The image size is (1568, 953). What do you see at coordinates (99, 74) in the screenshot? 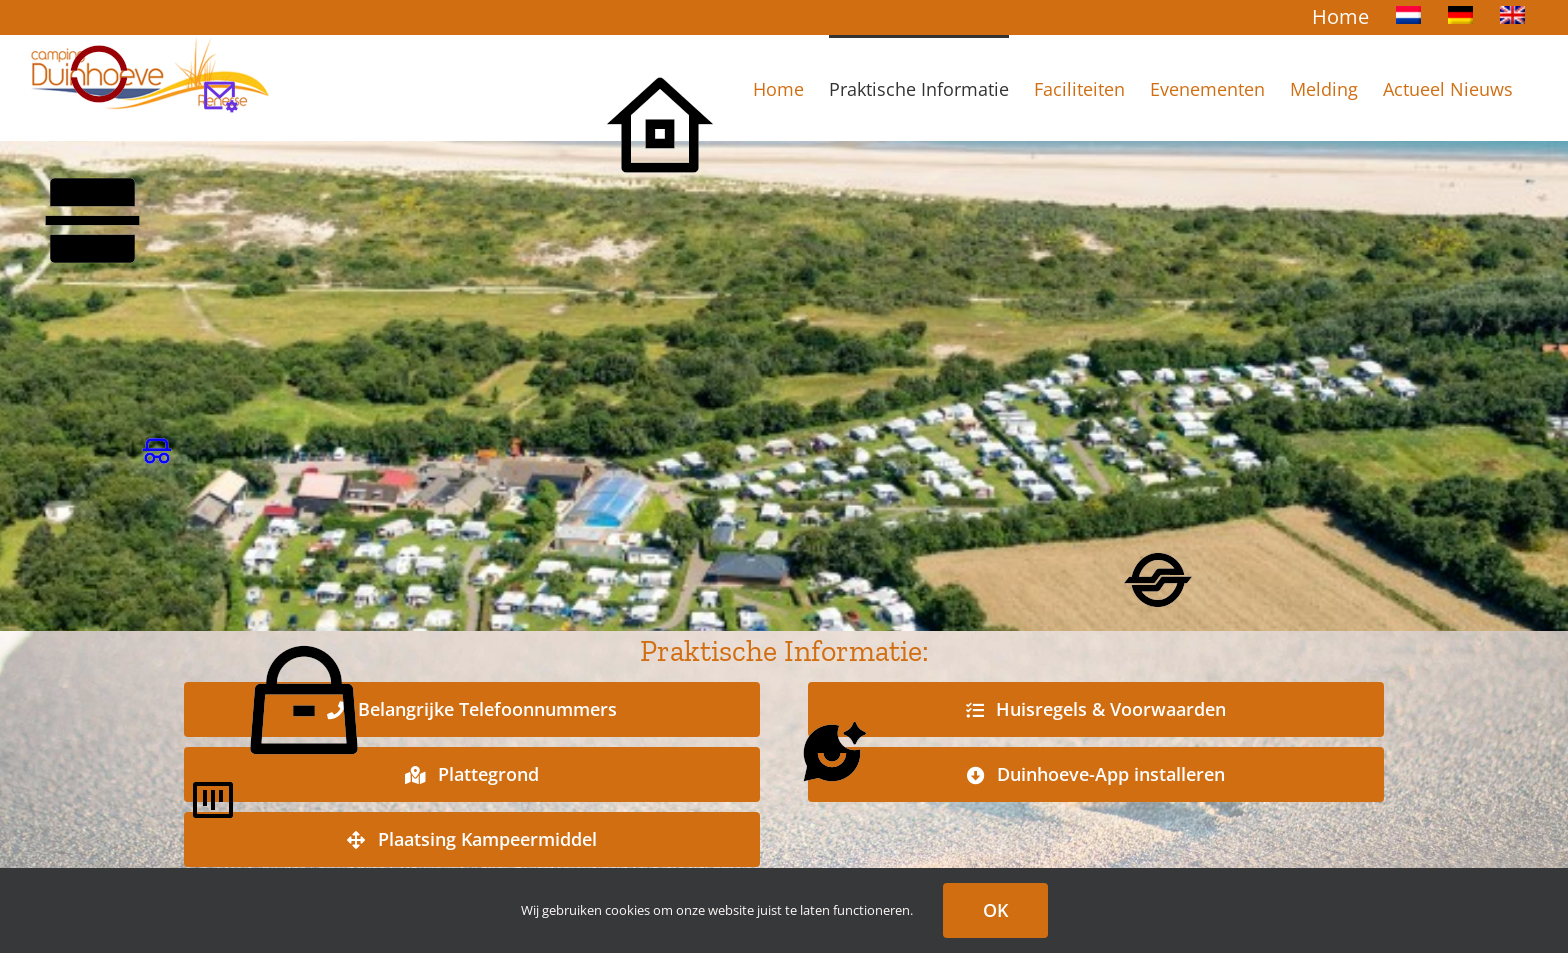
I see `indicates content is loading` at bounding box center [99, 74].